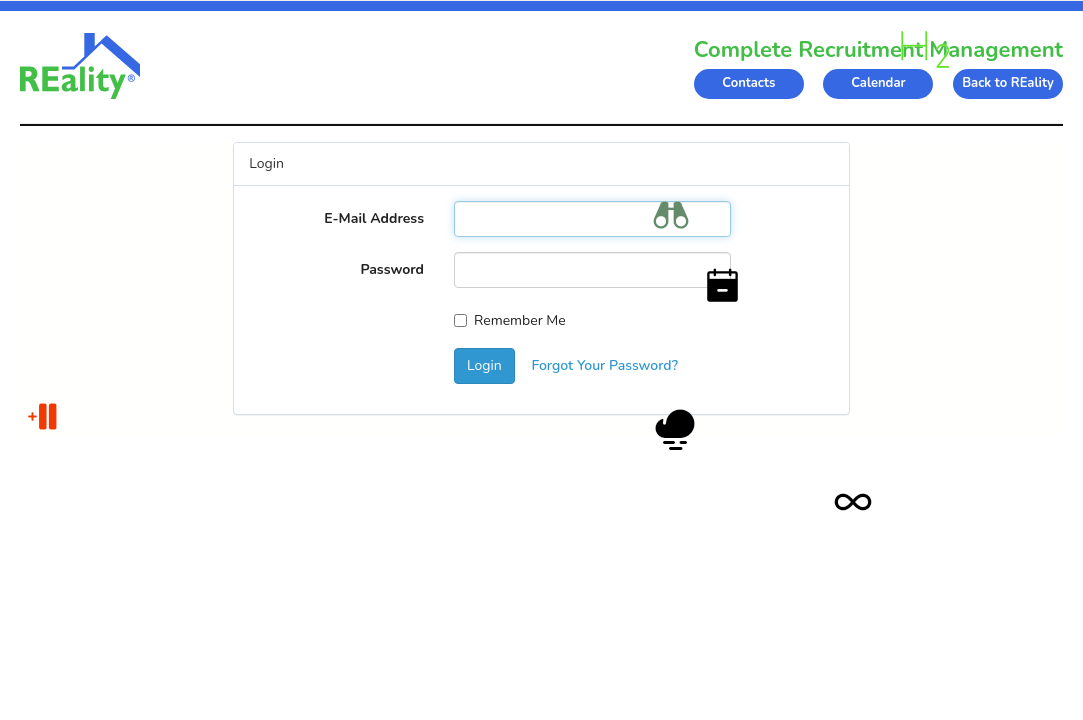 Image resolution: width=1083 pixels, height=720 pixels. I want to click on remove an event from your calendar, so click(722, 286).